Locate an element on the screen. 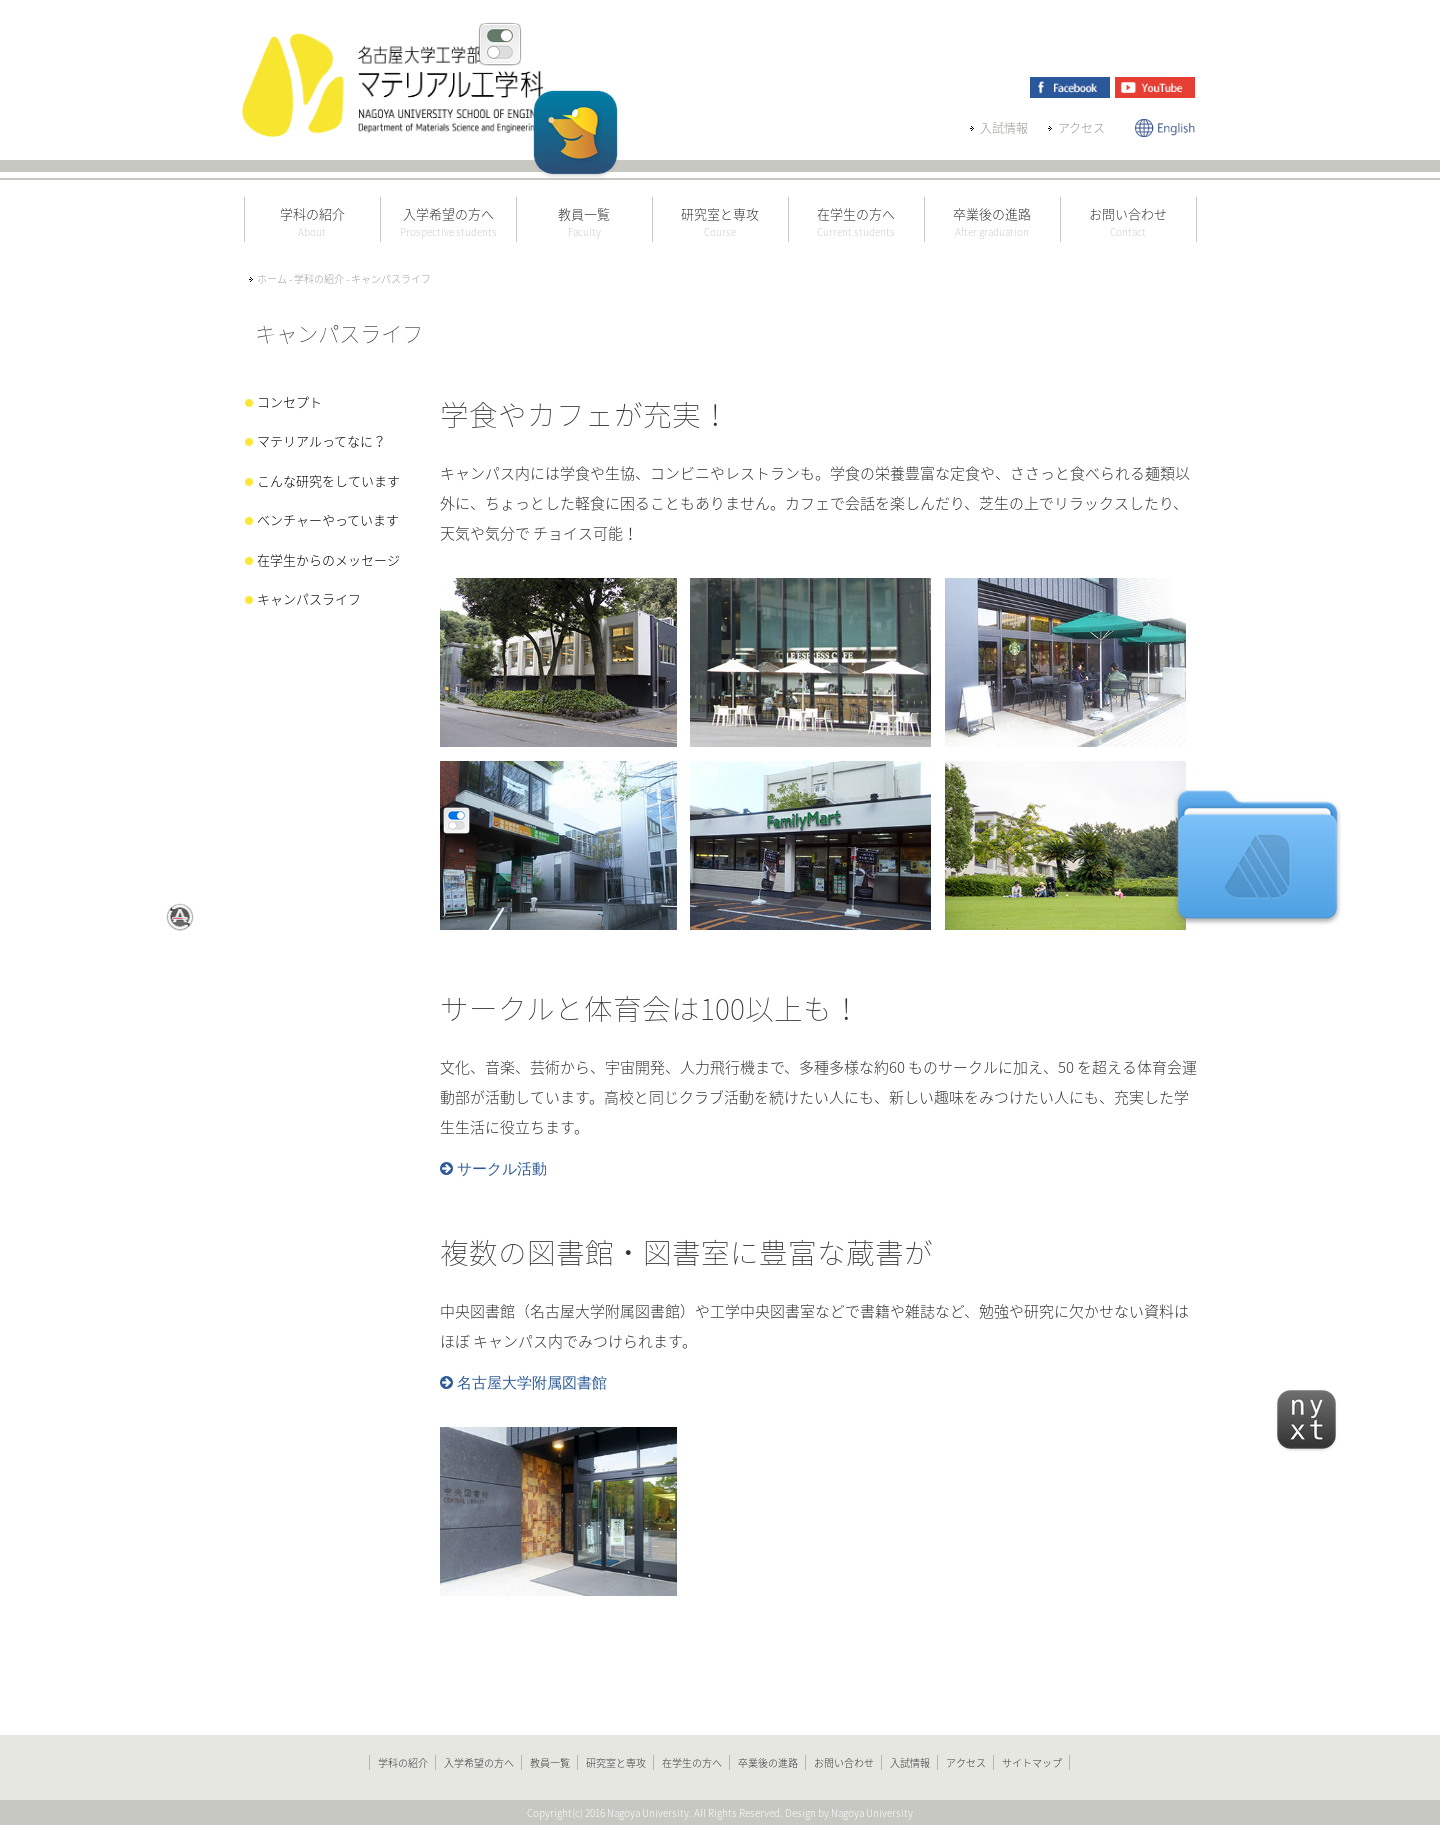 The width and height of the screenshot is (1440, 1832). check for system software updates is located at coordinates (180, 917).